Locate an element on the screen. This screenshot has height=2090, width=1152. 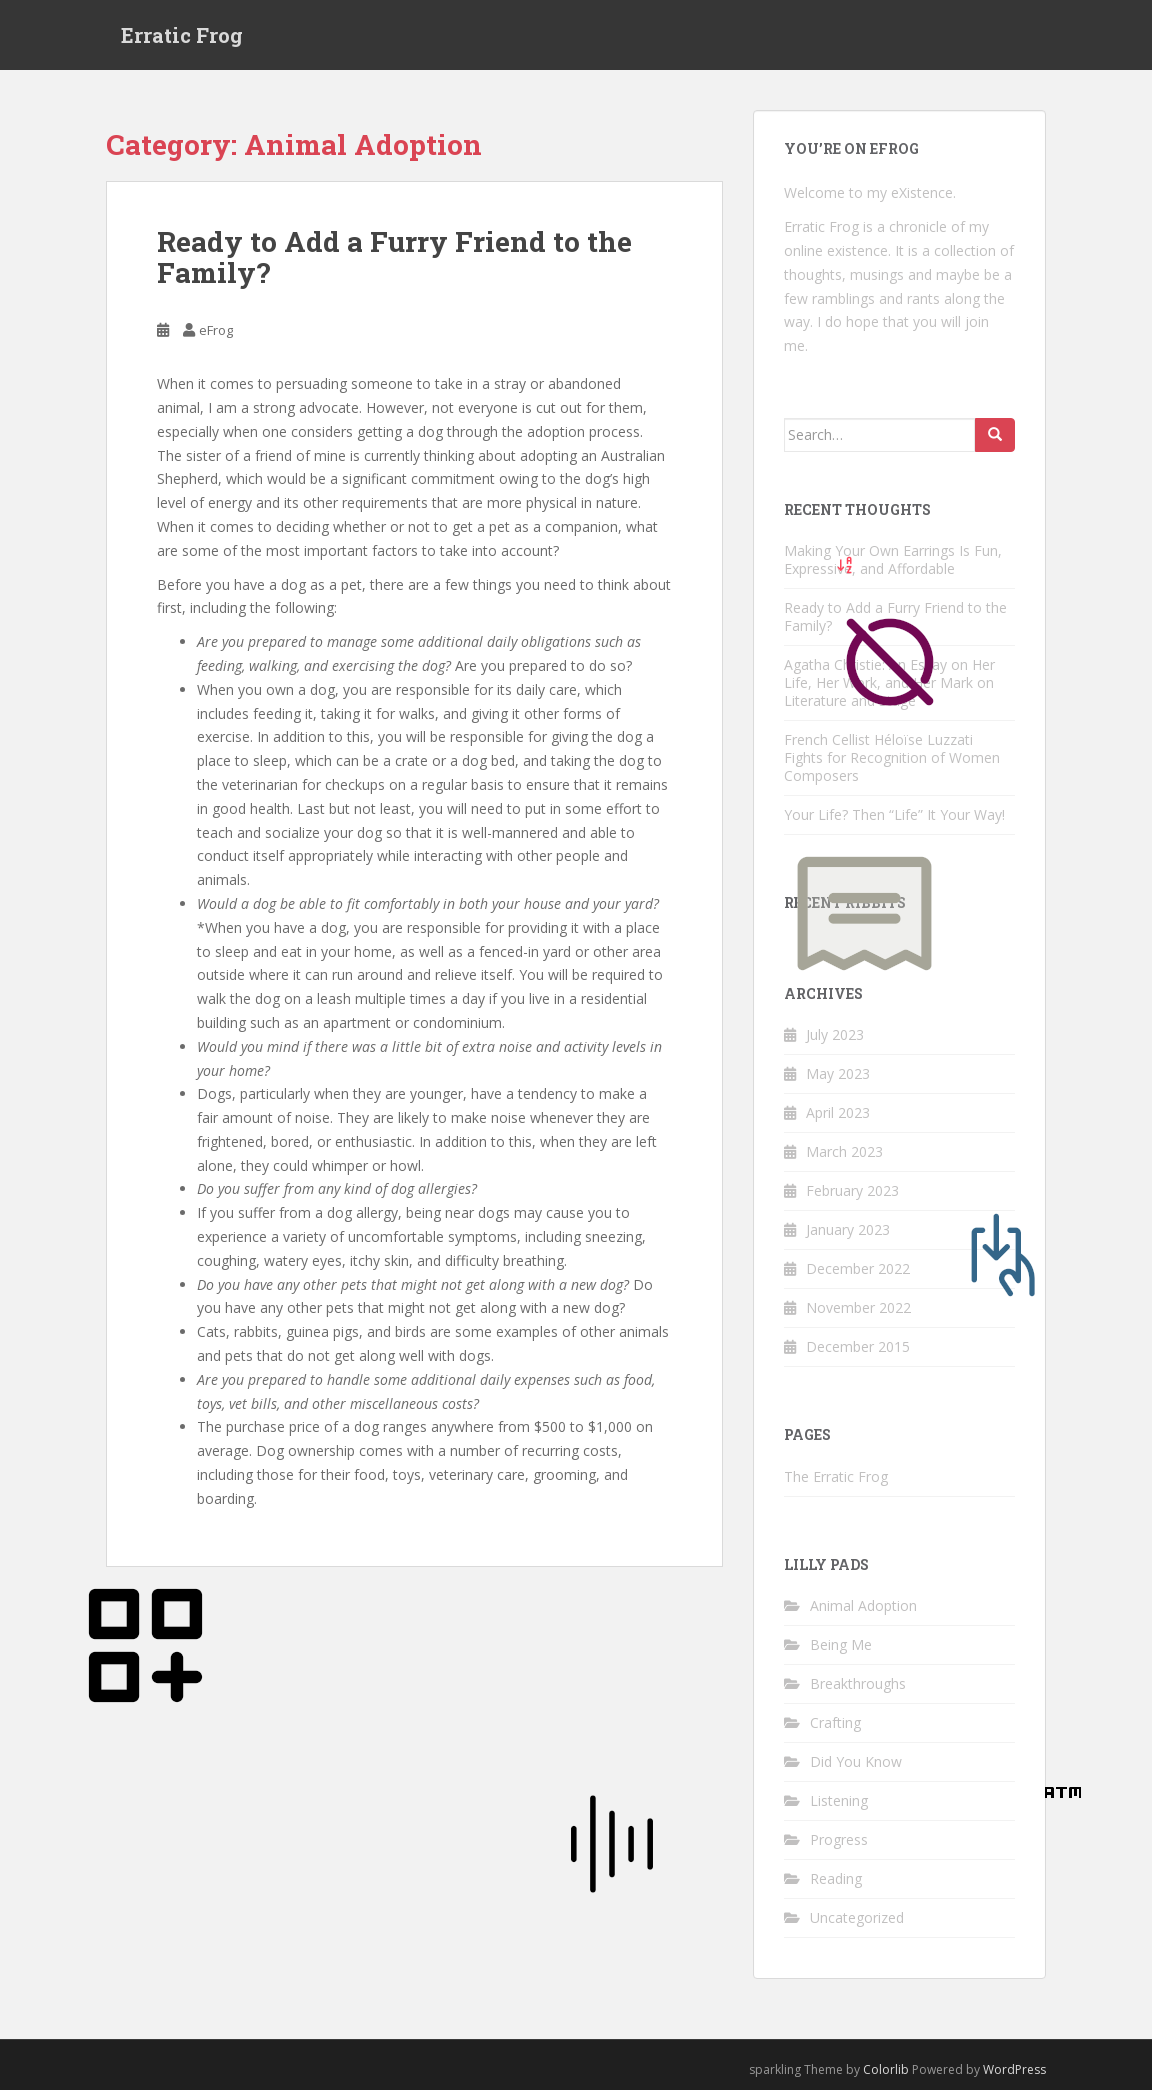
withdraw funds or cash out is located at coordinates (999, 1255).